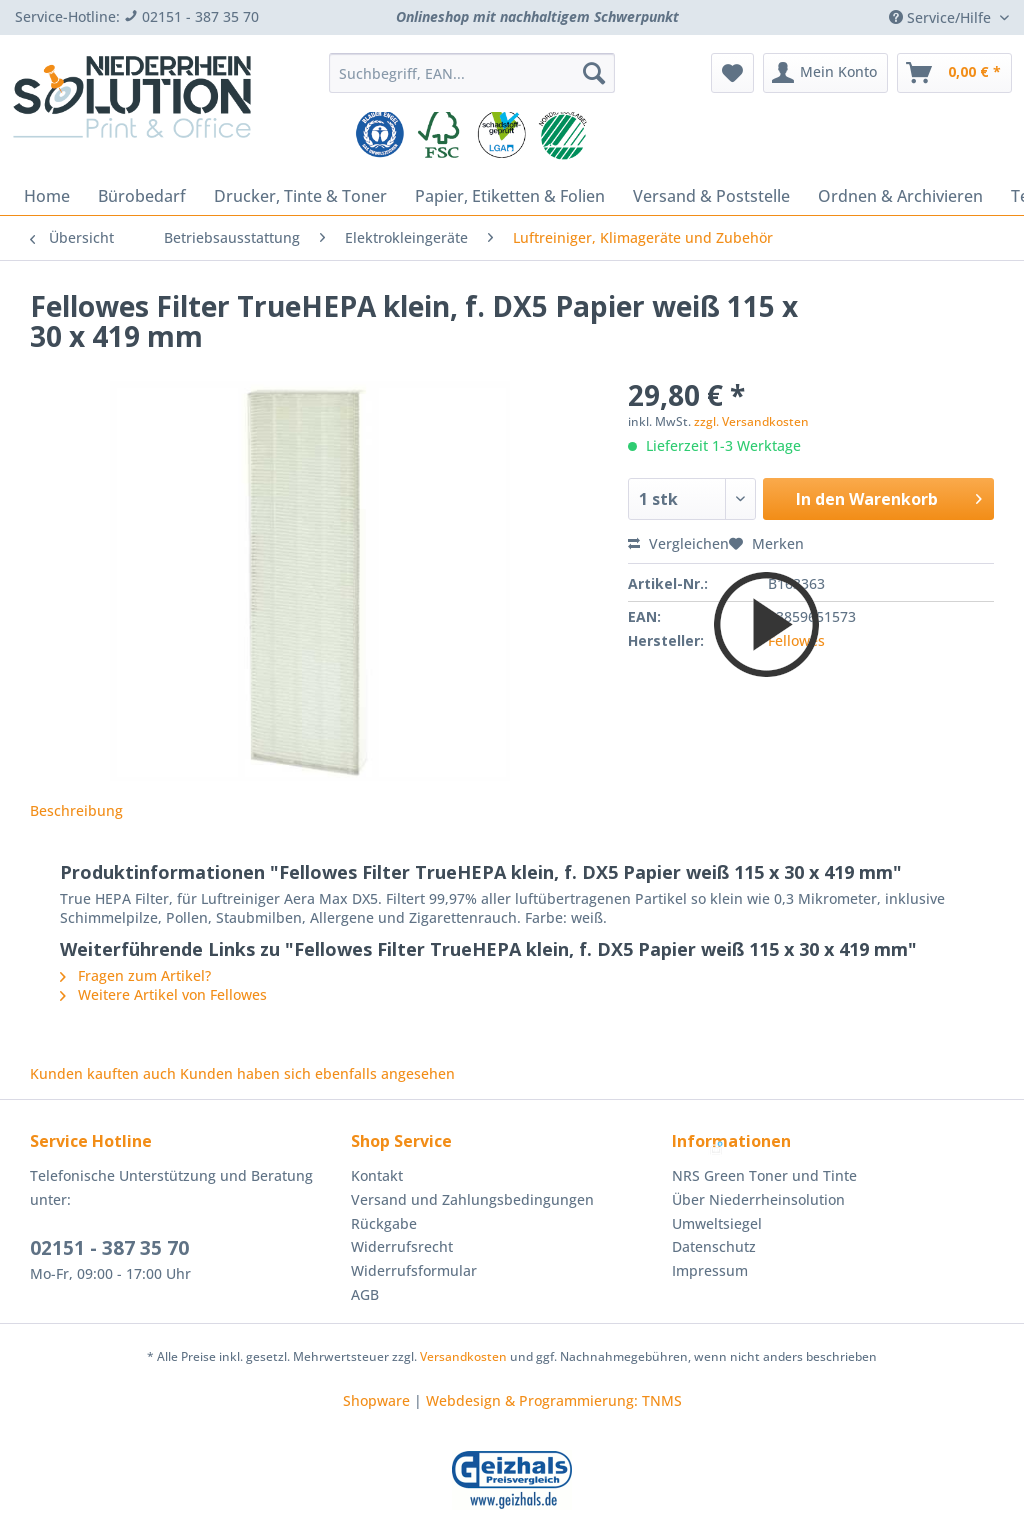  What do you see at coordinates (716, 1148) in the screenshot?
I see `additional software updates available` at bounding box center [716, 1148].